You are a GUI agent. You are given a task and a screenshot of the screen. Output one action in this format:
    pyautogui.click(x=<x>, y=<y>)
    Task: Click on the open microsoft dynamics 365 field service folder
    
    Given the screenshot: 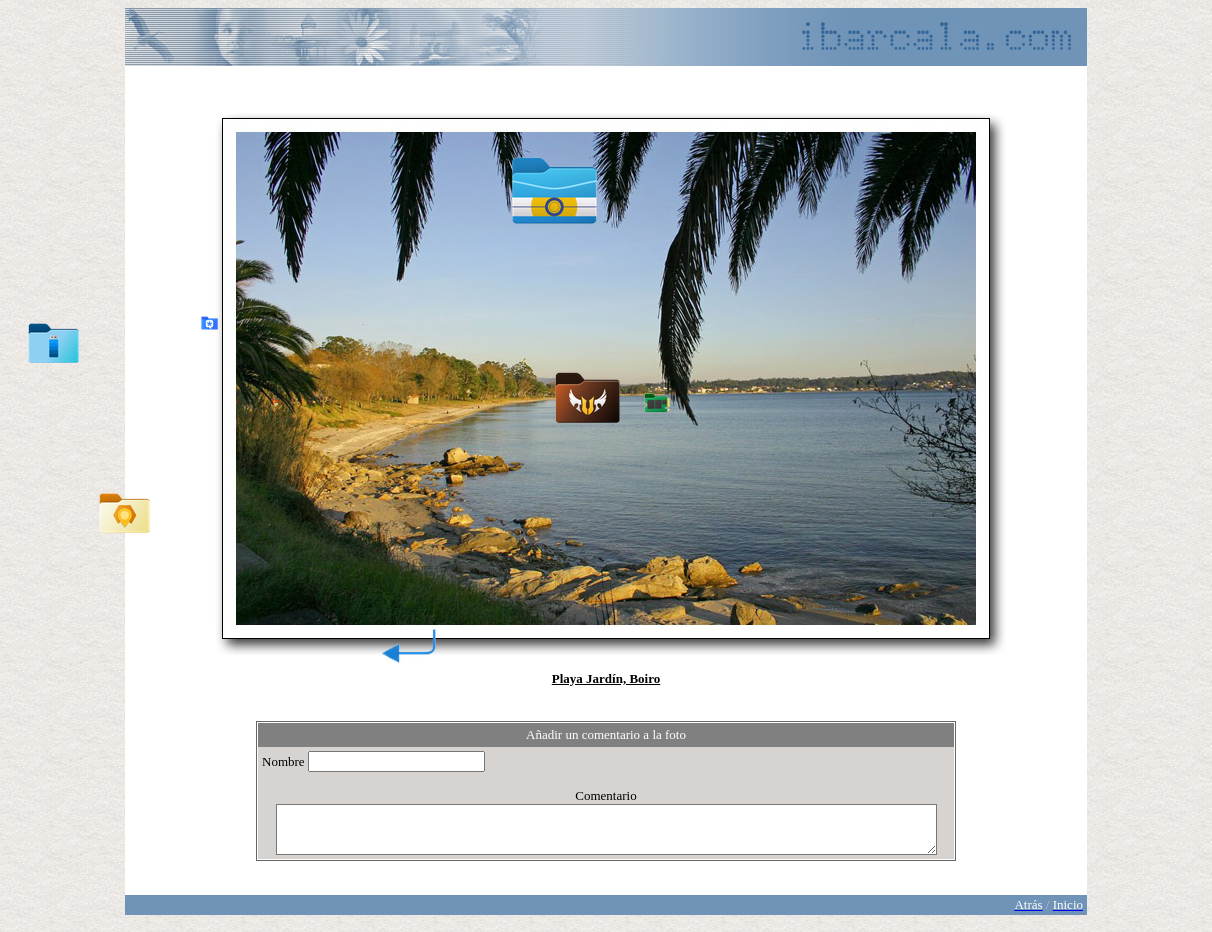 What is the action you would take?
    pyautogui.click(x=124, y=514)
    